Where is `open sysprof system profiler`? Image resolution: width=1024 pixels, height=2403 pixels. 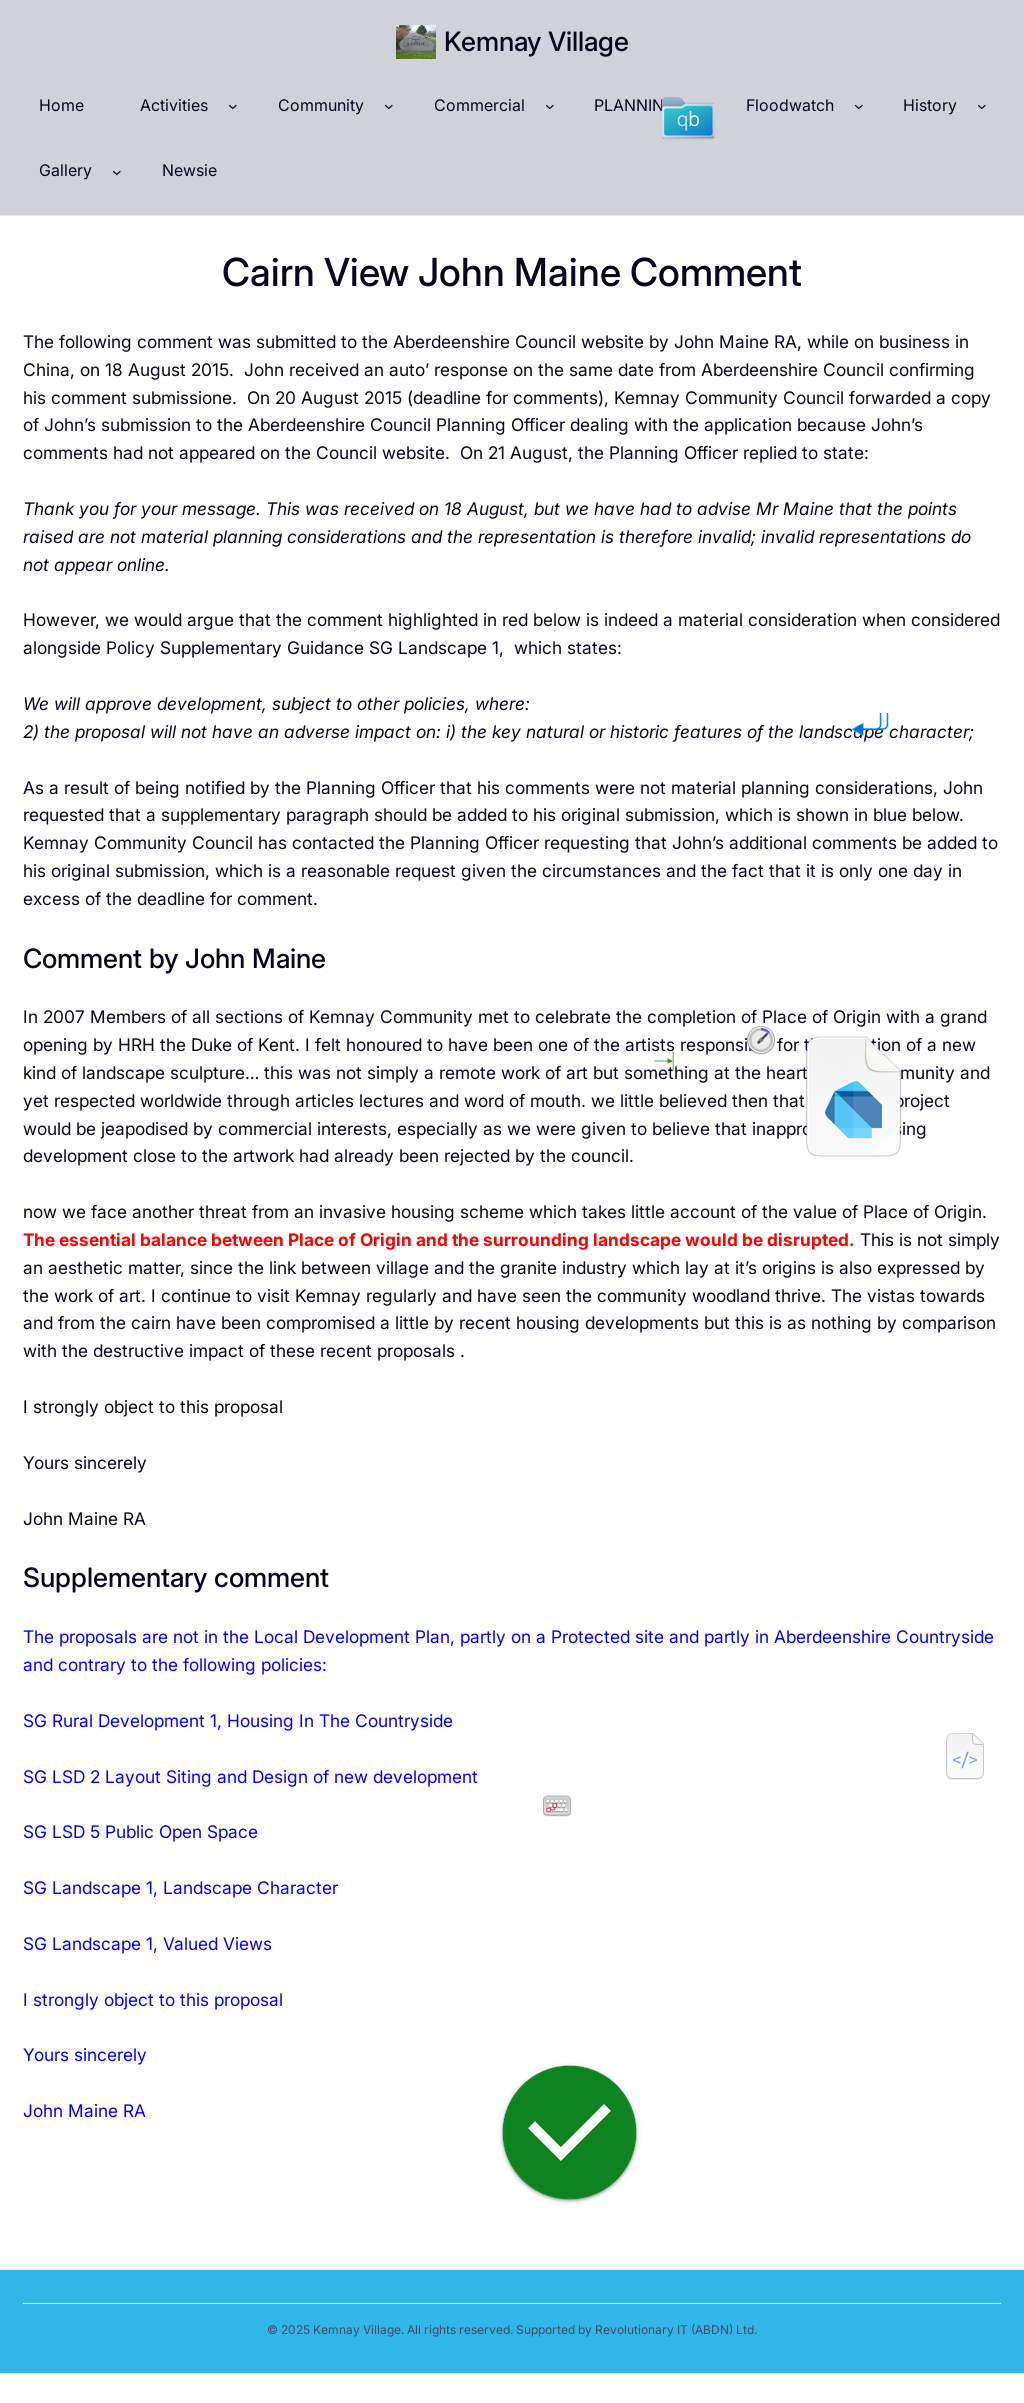
open sysprof system profiler is located at coordinates (761, 1040).